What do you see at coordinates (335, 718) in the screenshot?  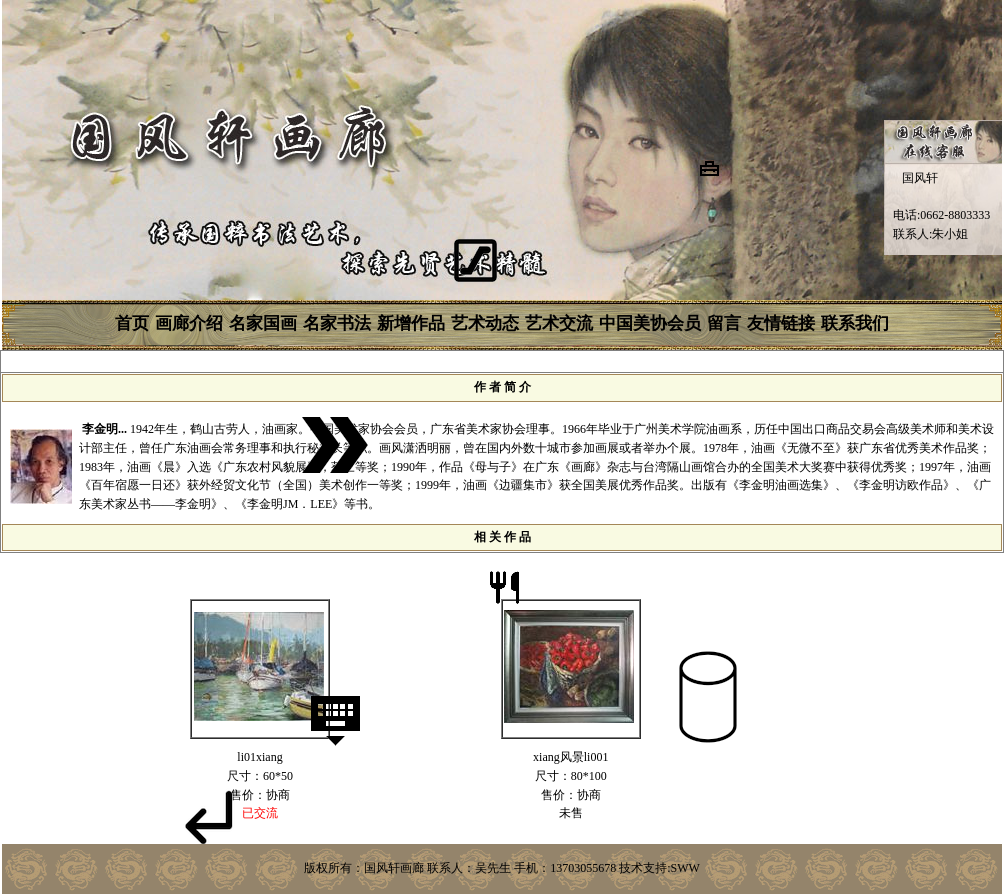 I see `hide the on-screen keyboard` at bounding box center [335, 718].